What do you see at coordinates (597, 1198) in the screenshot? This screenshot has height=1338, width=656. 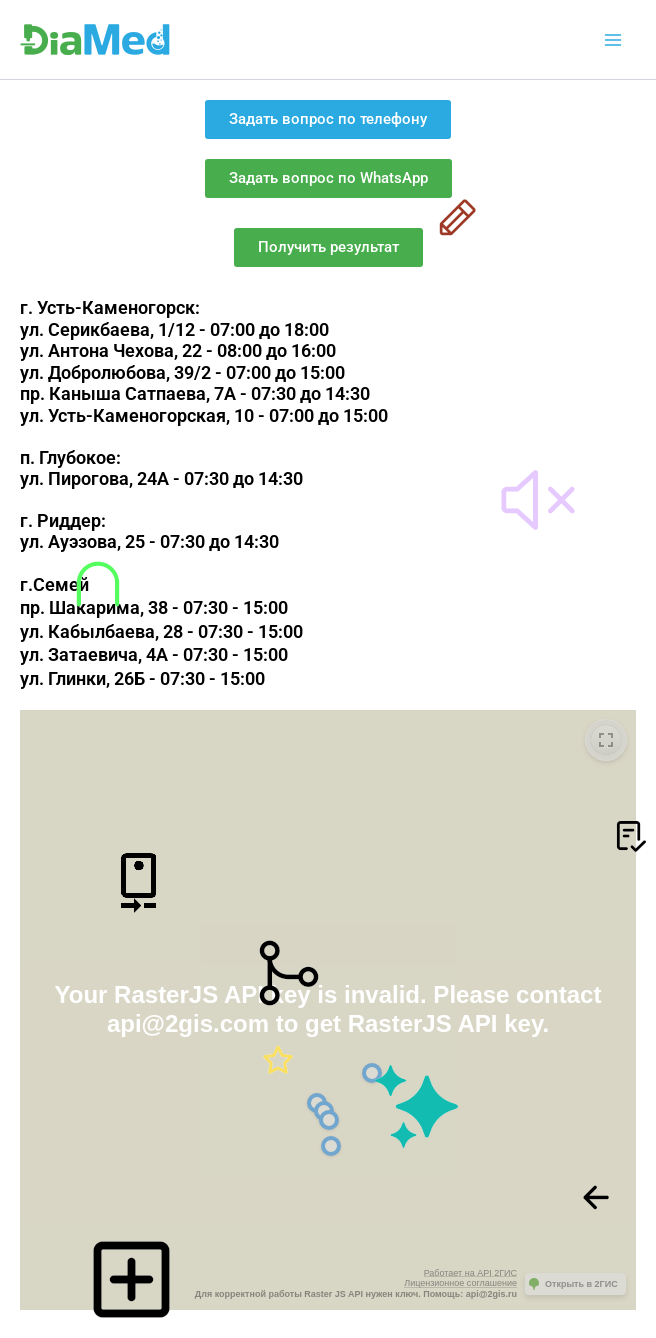 I see `go back to the previous page` at bounding box center [597, 1198].